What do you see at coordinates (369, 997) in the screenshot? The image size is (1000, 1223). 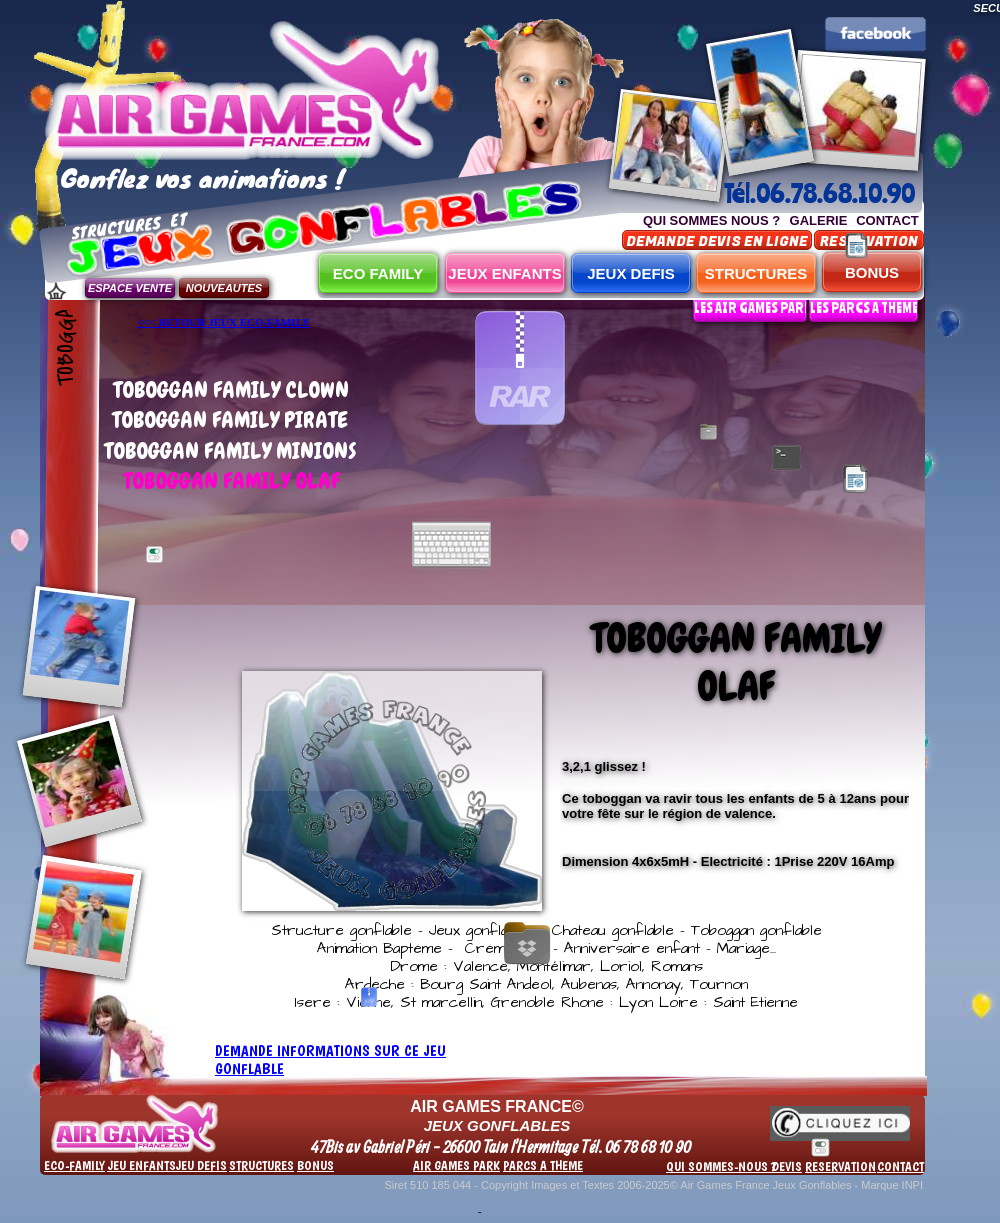 I see `a gzip compressed archive file` at bounding box center [369, 997].